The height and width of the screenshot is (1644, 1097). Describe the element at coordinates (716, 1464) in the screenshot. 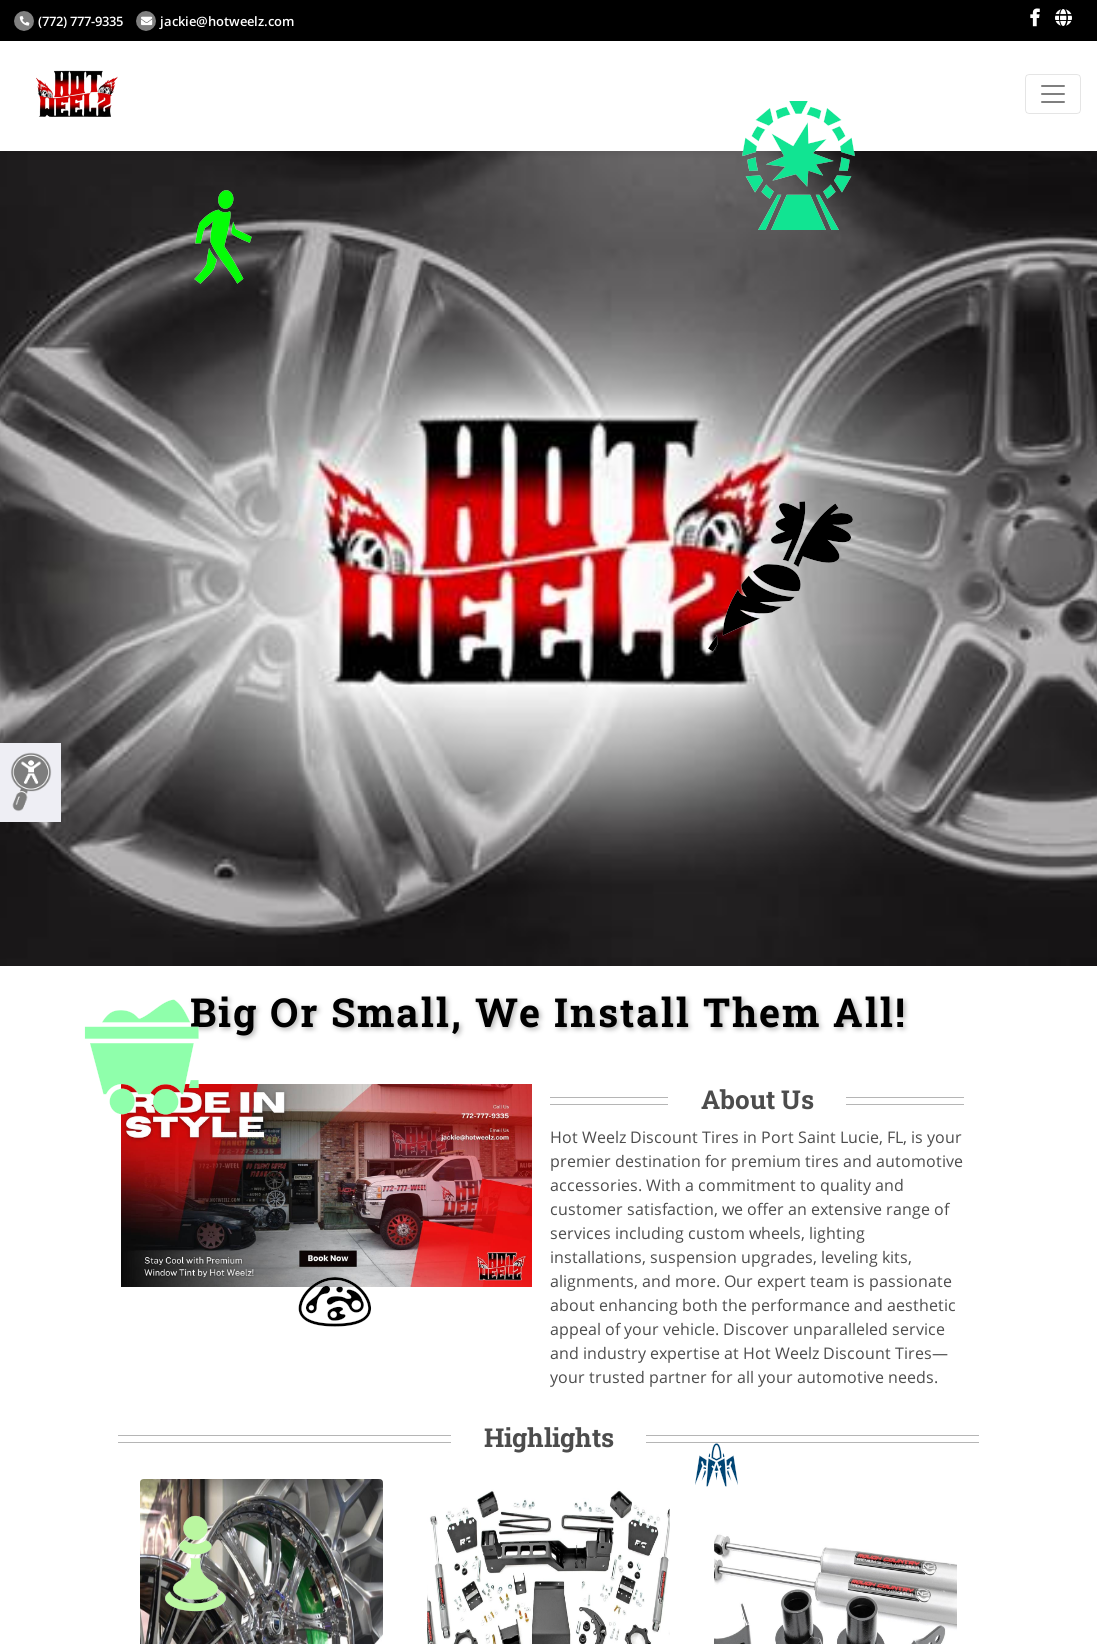

I see `deploy spider bot unit` at that location.